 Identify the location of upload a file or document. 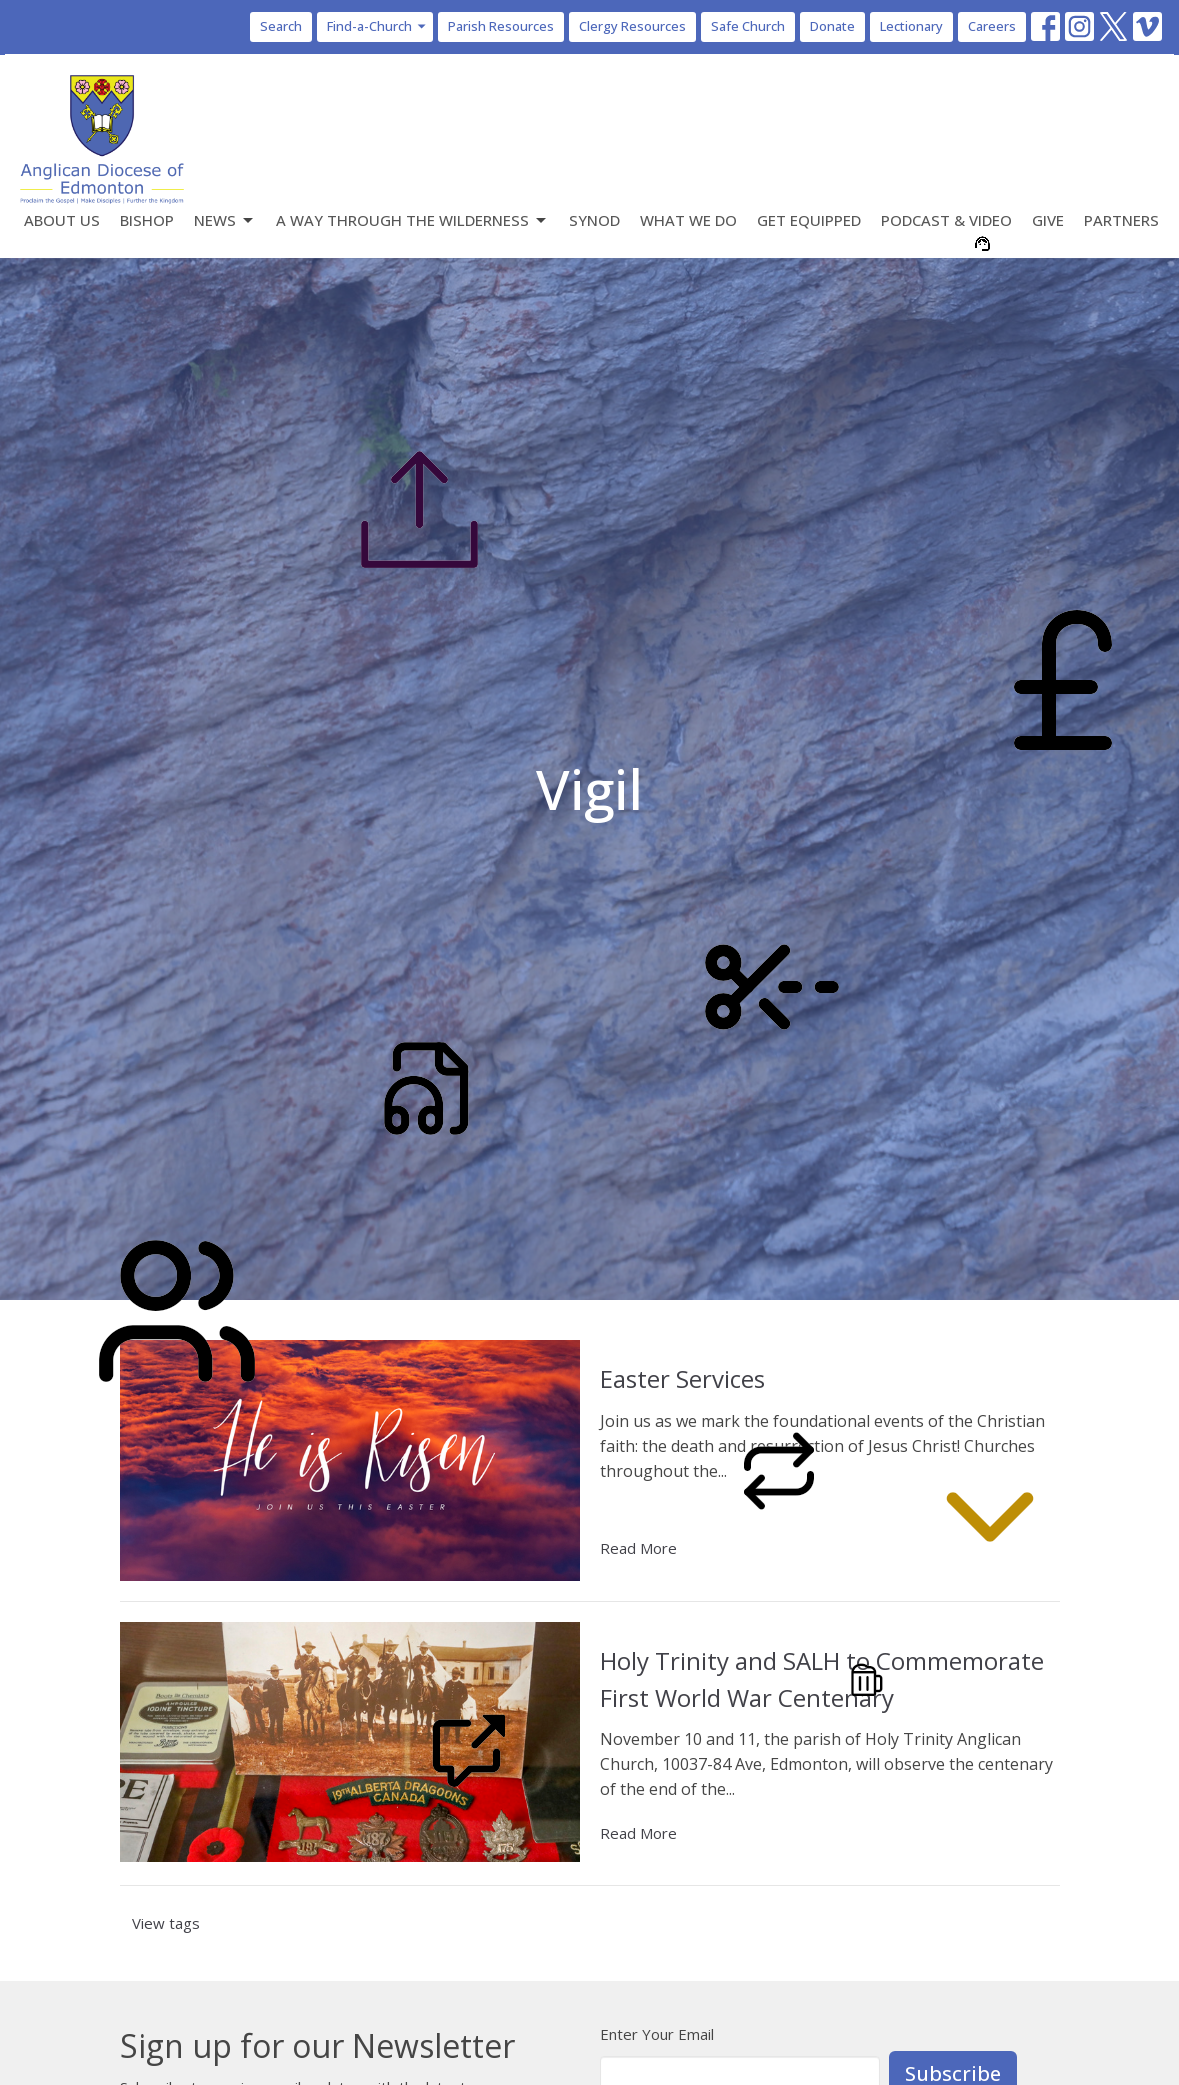
(419, 514).